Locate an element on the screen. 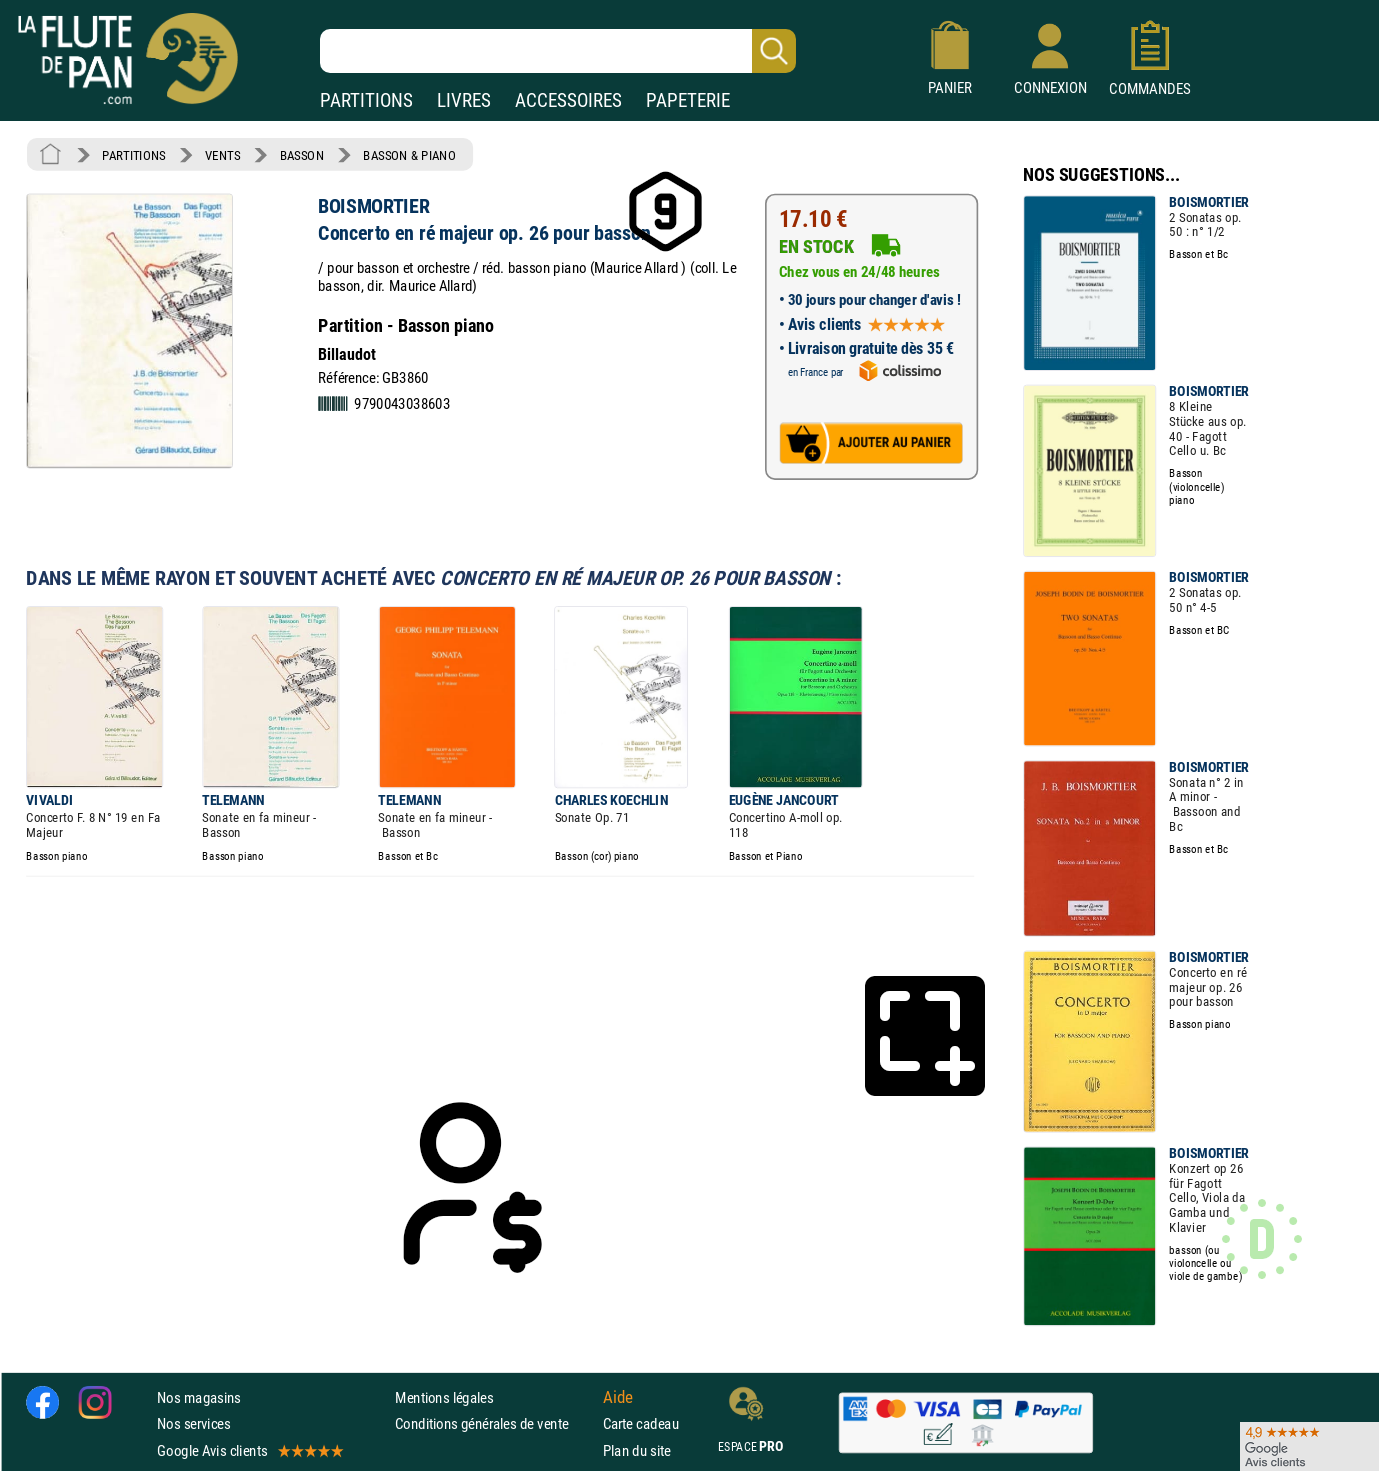 The image size is (1379, 1471). view user payment or billing information is located at coordinates (460, 1183).